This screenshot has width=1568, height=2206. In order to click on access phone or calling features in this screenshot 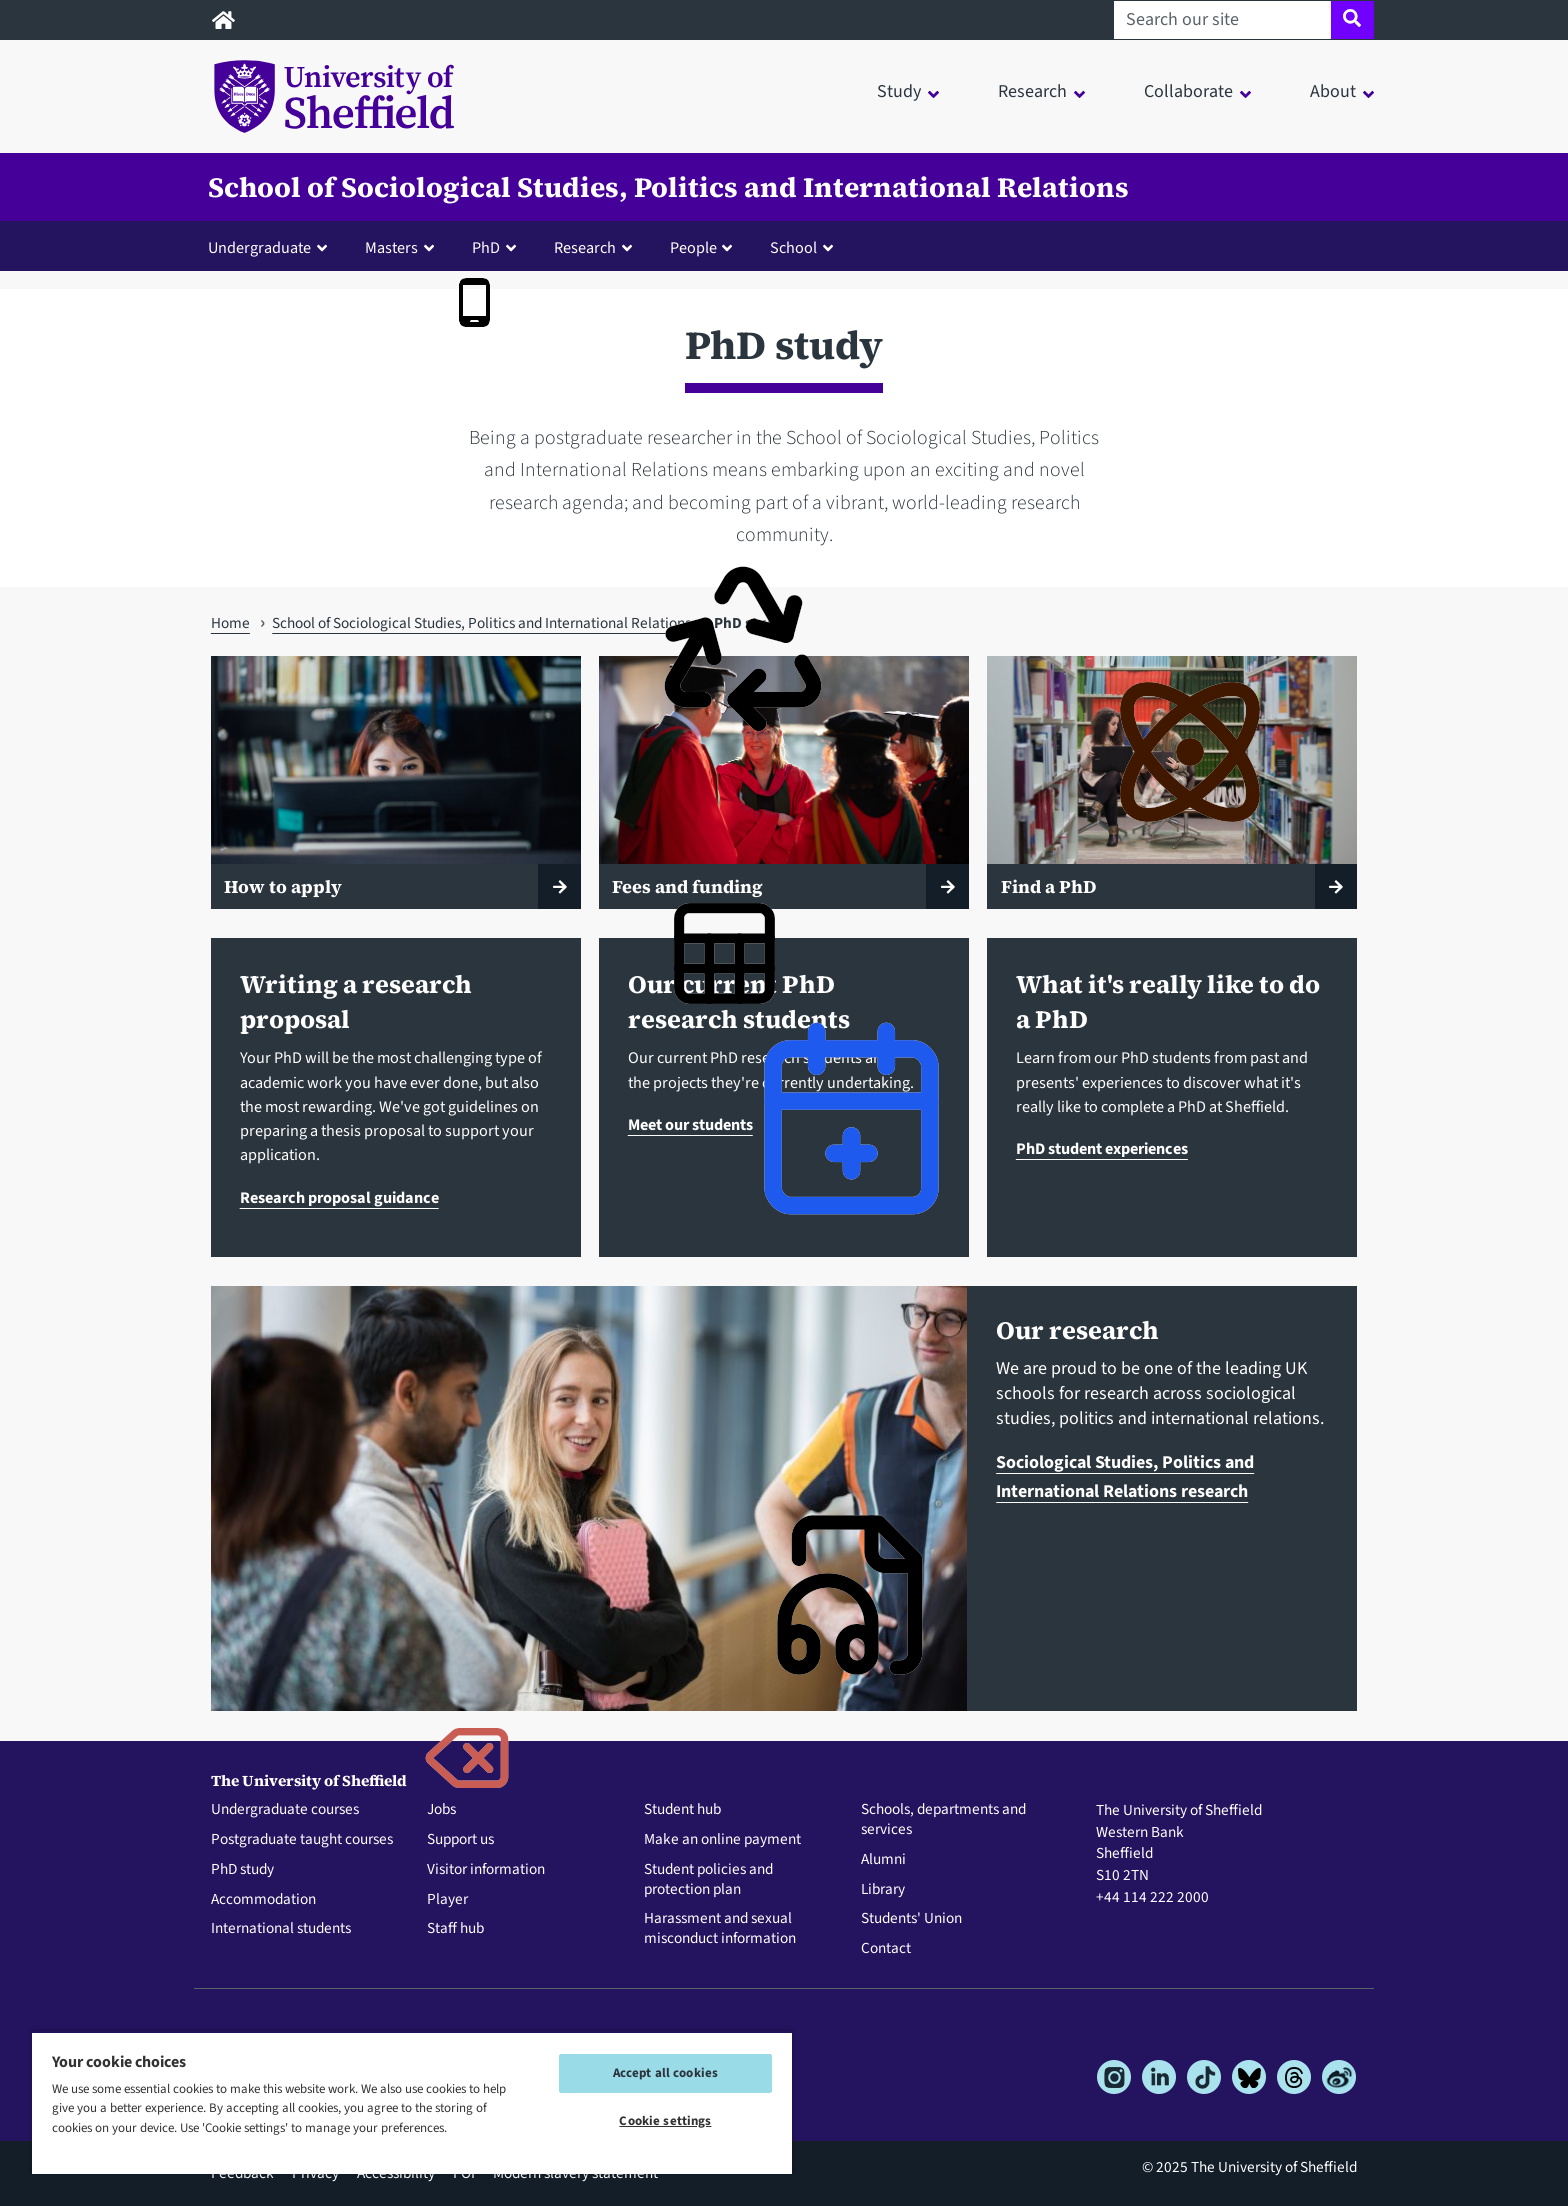, I will do `click(474, 302)`.